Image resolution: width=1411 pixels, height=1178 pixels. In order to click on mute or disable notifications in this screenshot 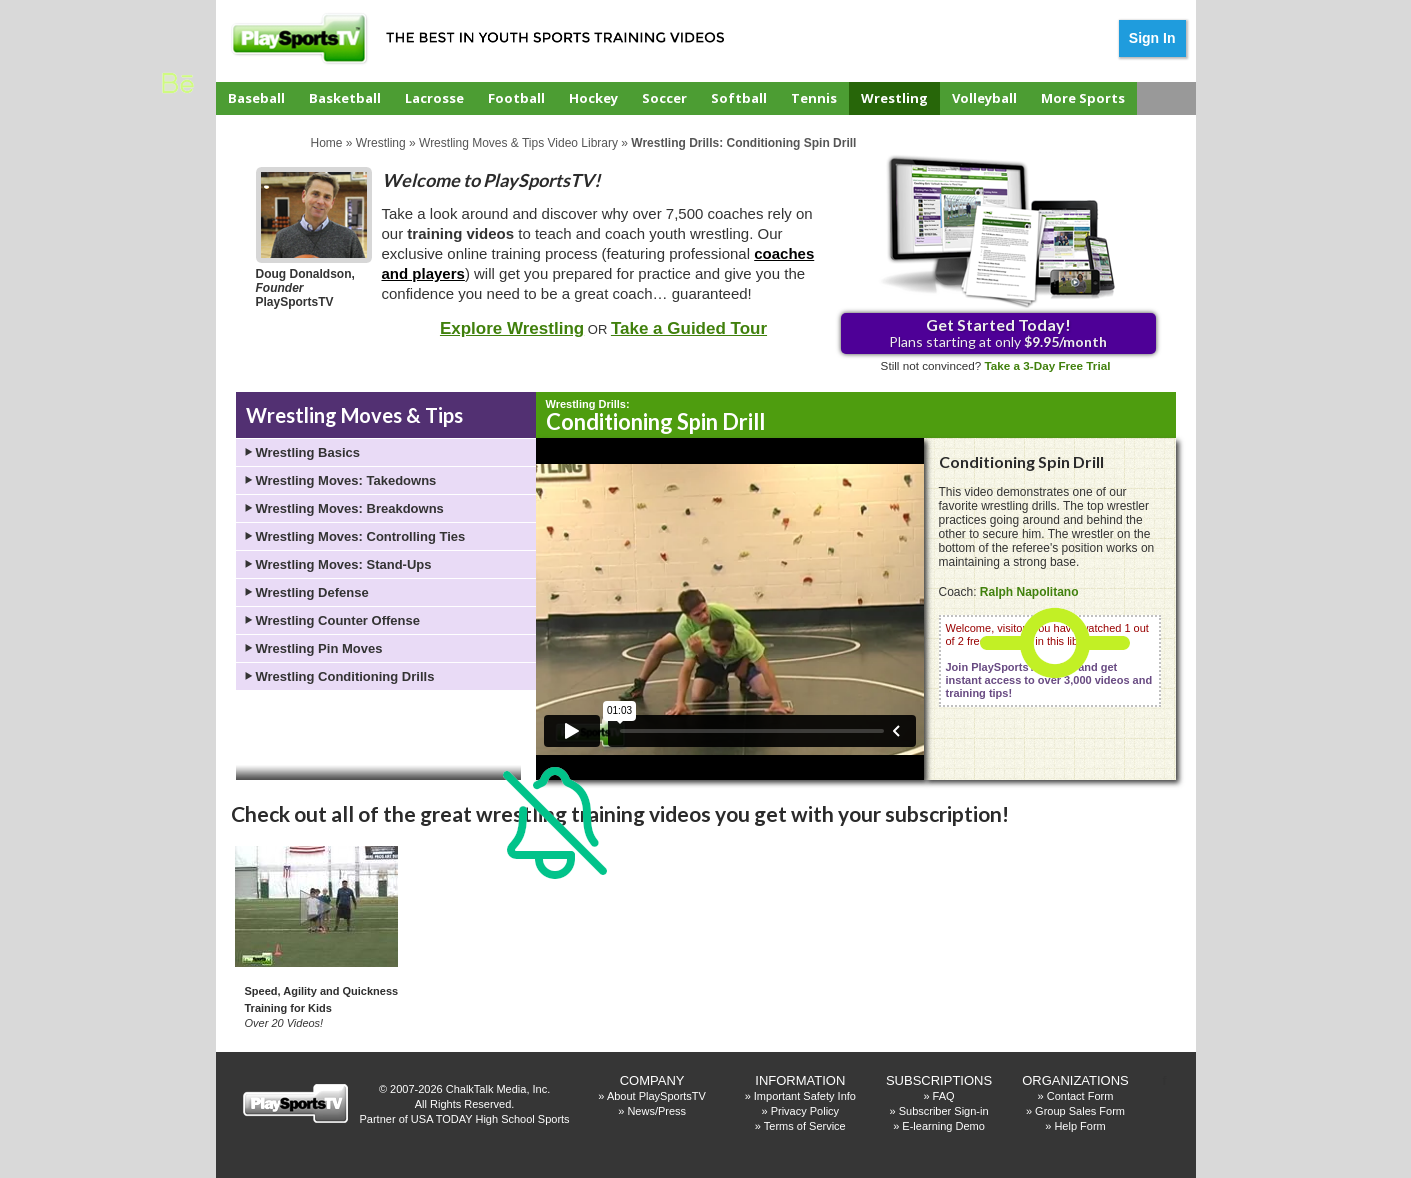, I will do `click(555, 823)`.